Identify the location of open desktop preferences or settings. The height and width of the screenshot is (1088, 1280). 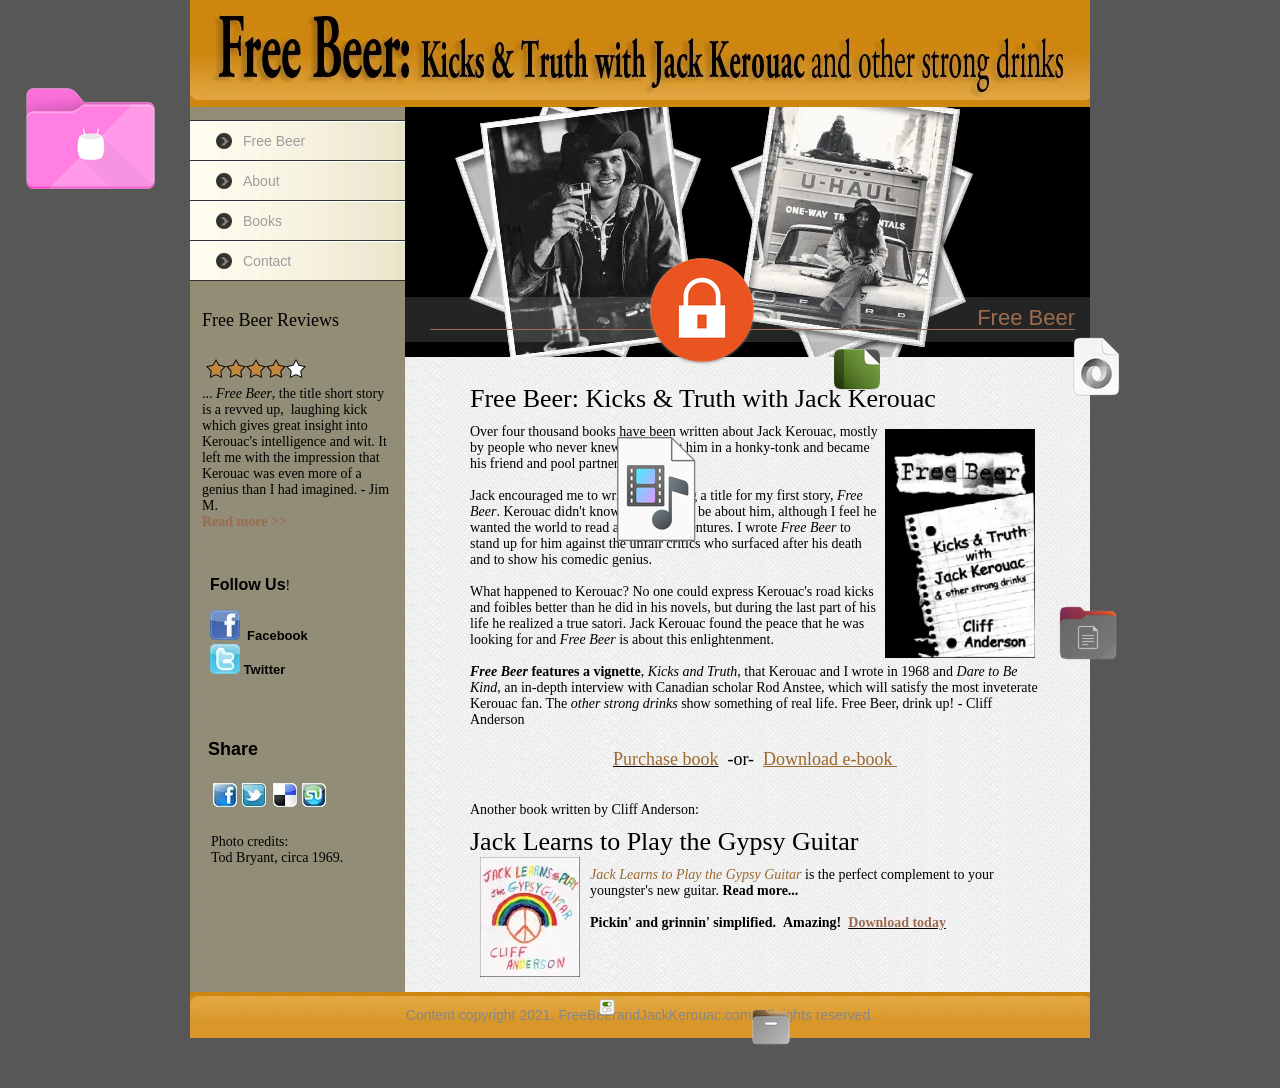
(607, 1007).